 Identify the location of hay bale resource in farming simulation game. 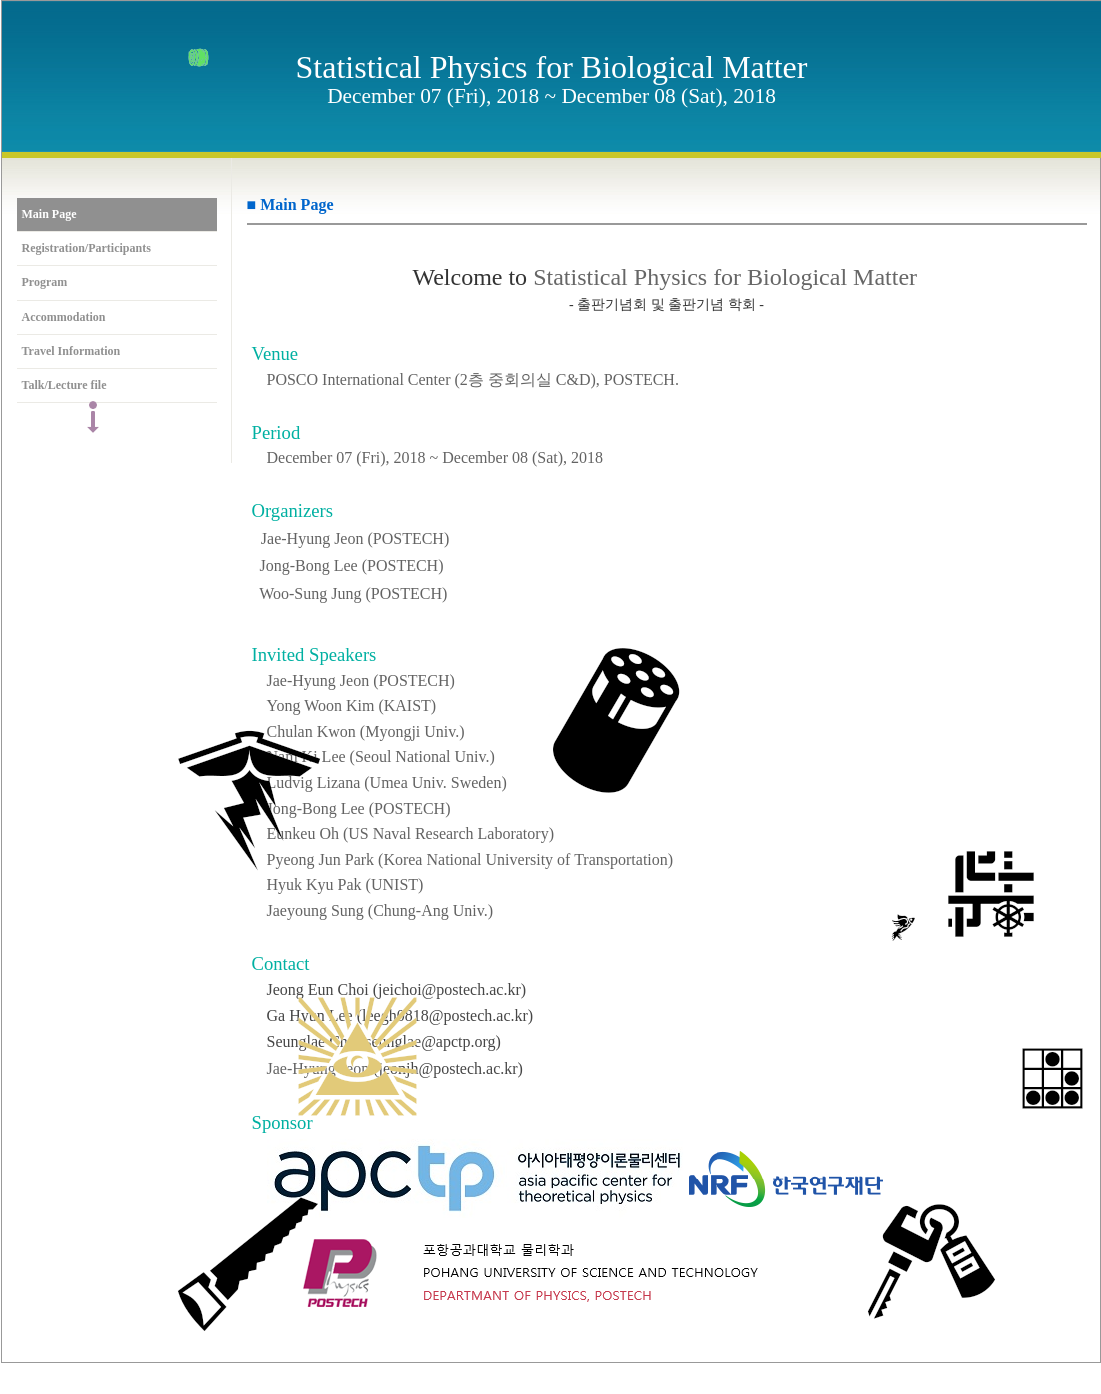
(198, 57).